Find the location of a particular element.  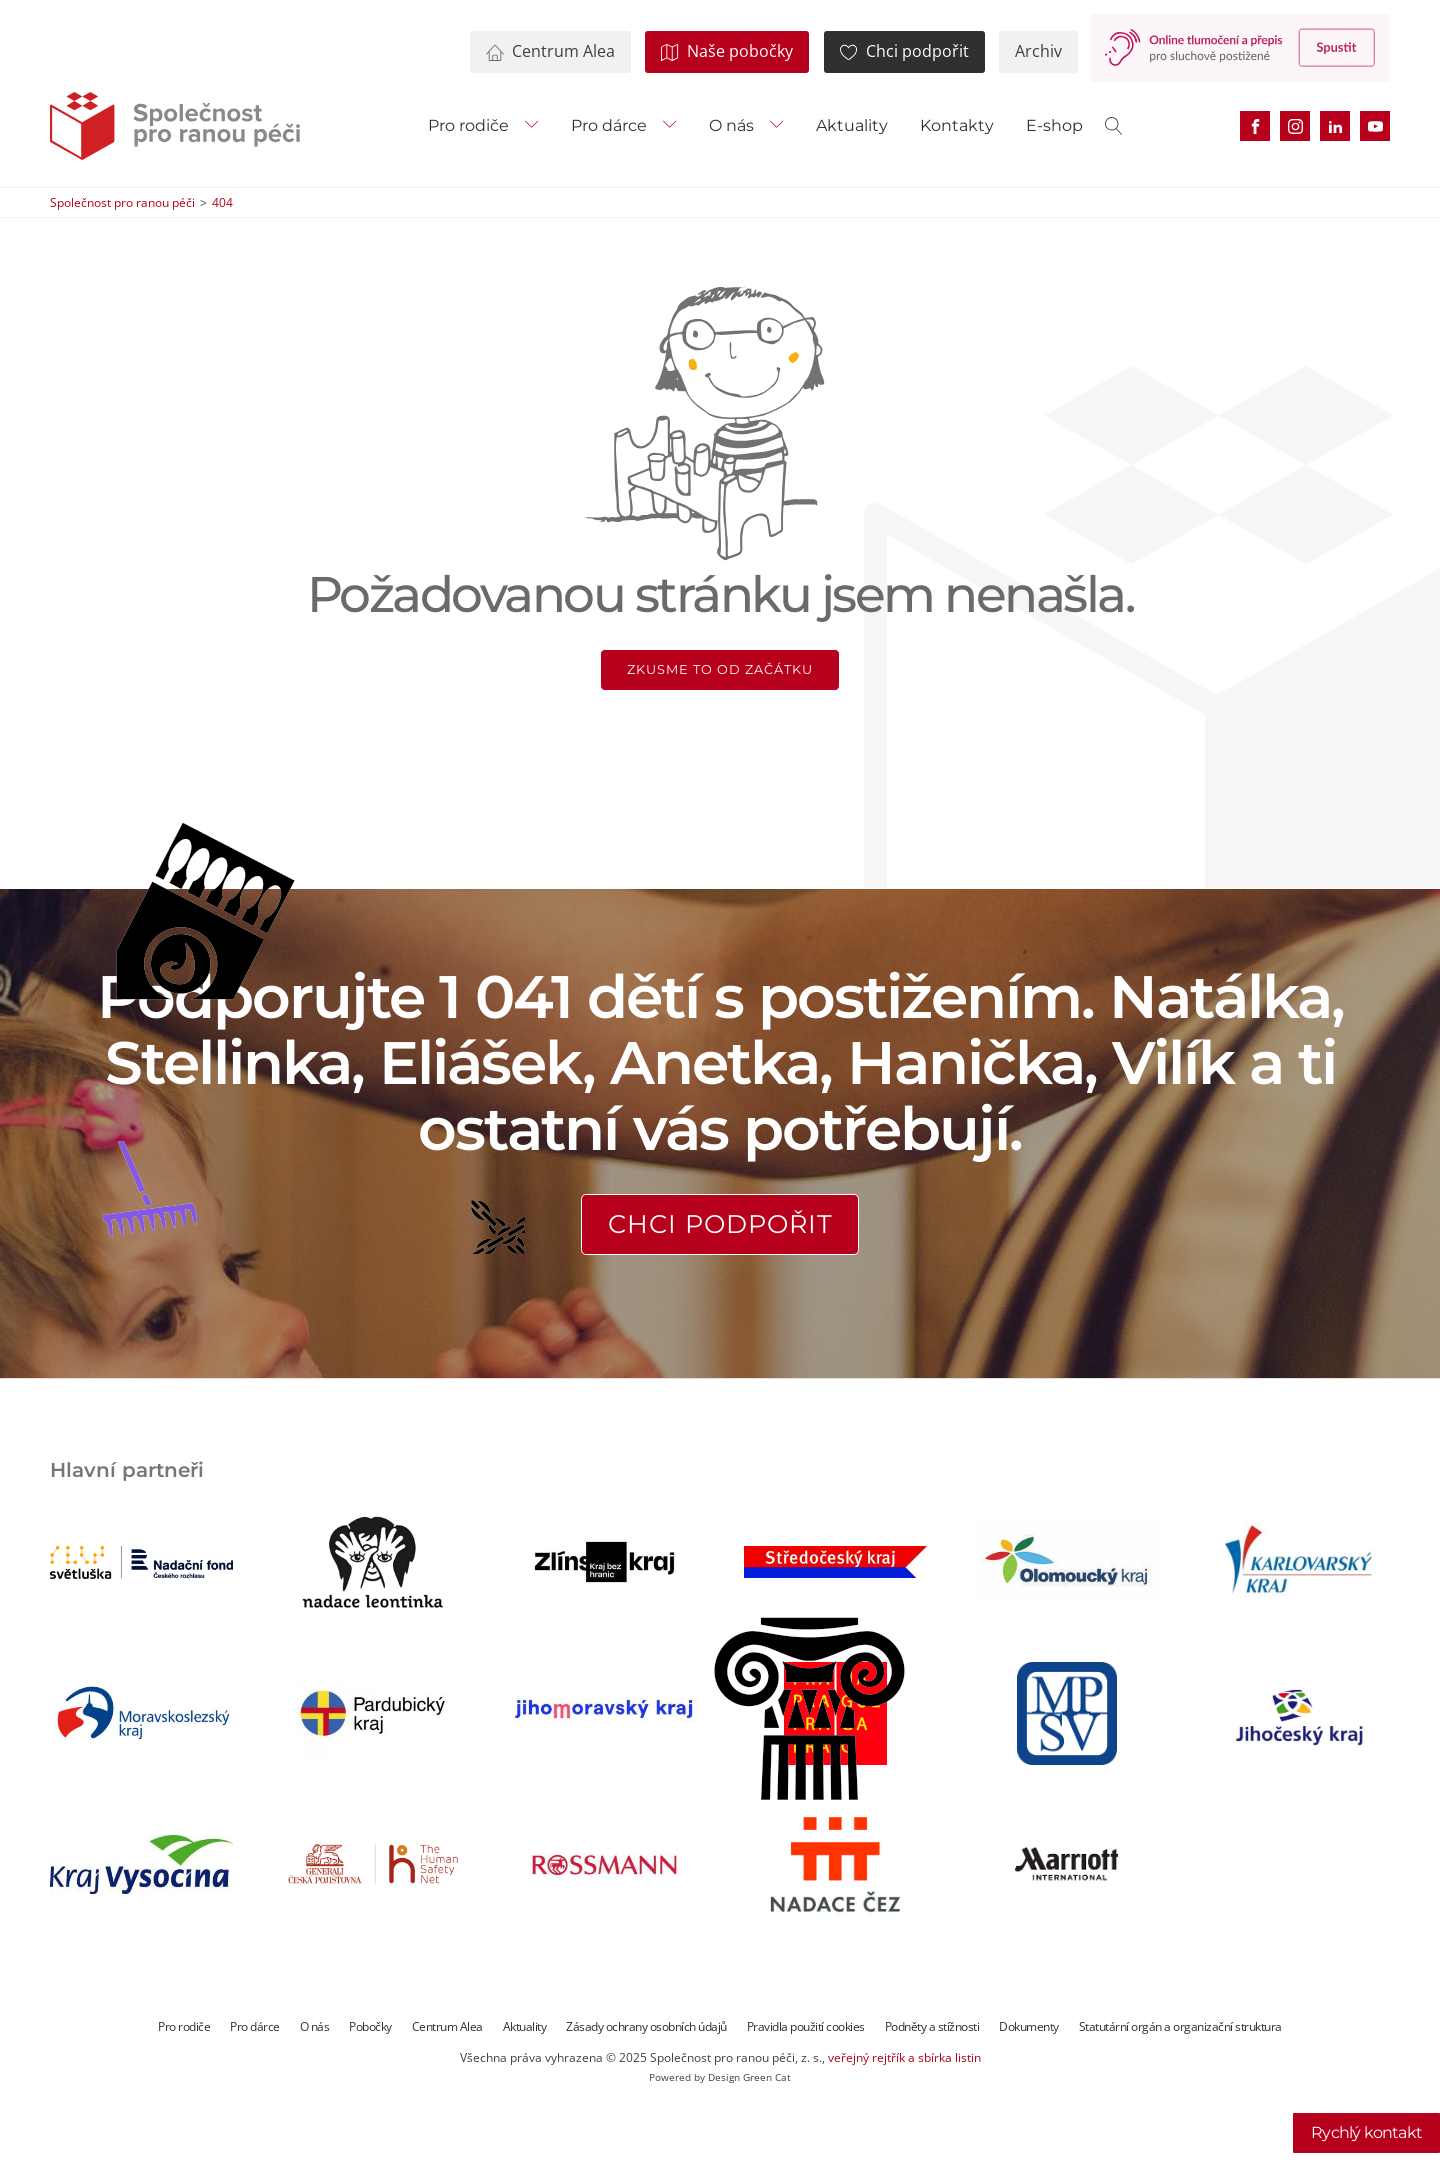

fire or flame-related tools in a survival game is located at coordinates (206, 909).